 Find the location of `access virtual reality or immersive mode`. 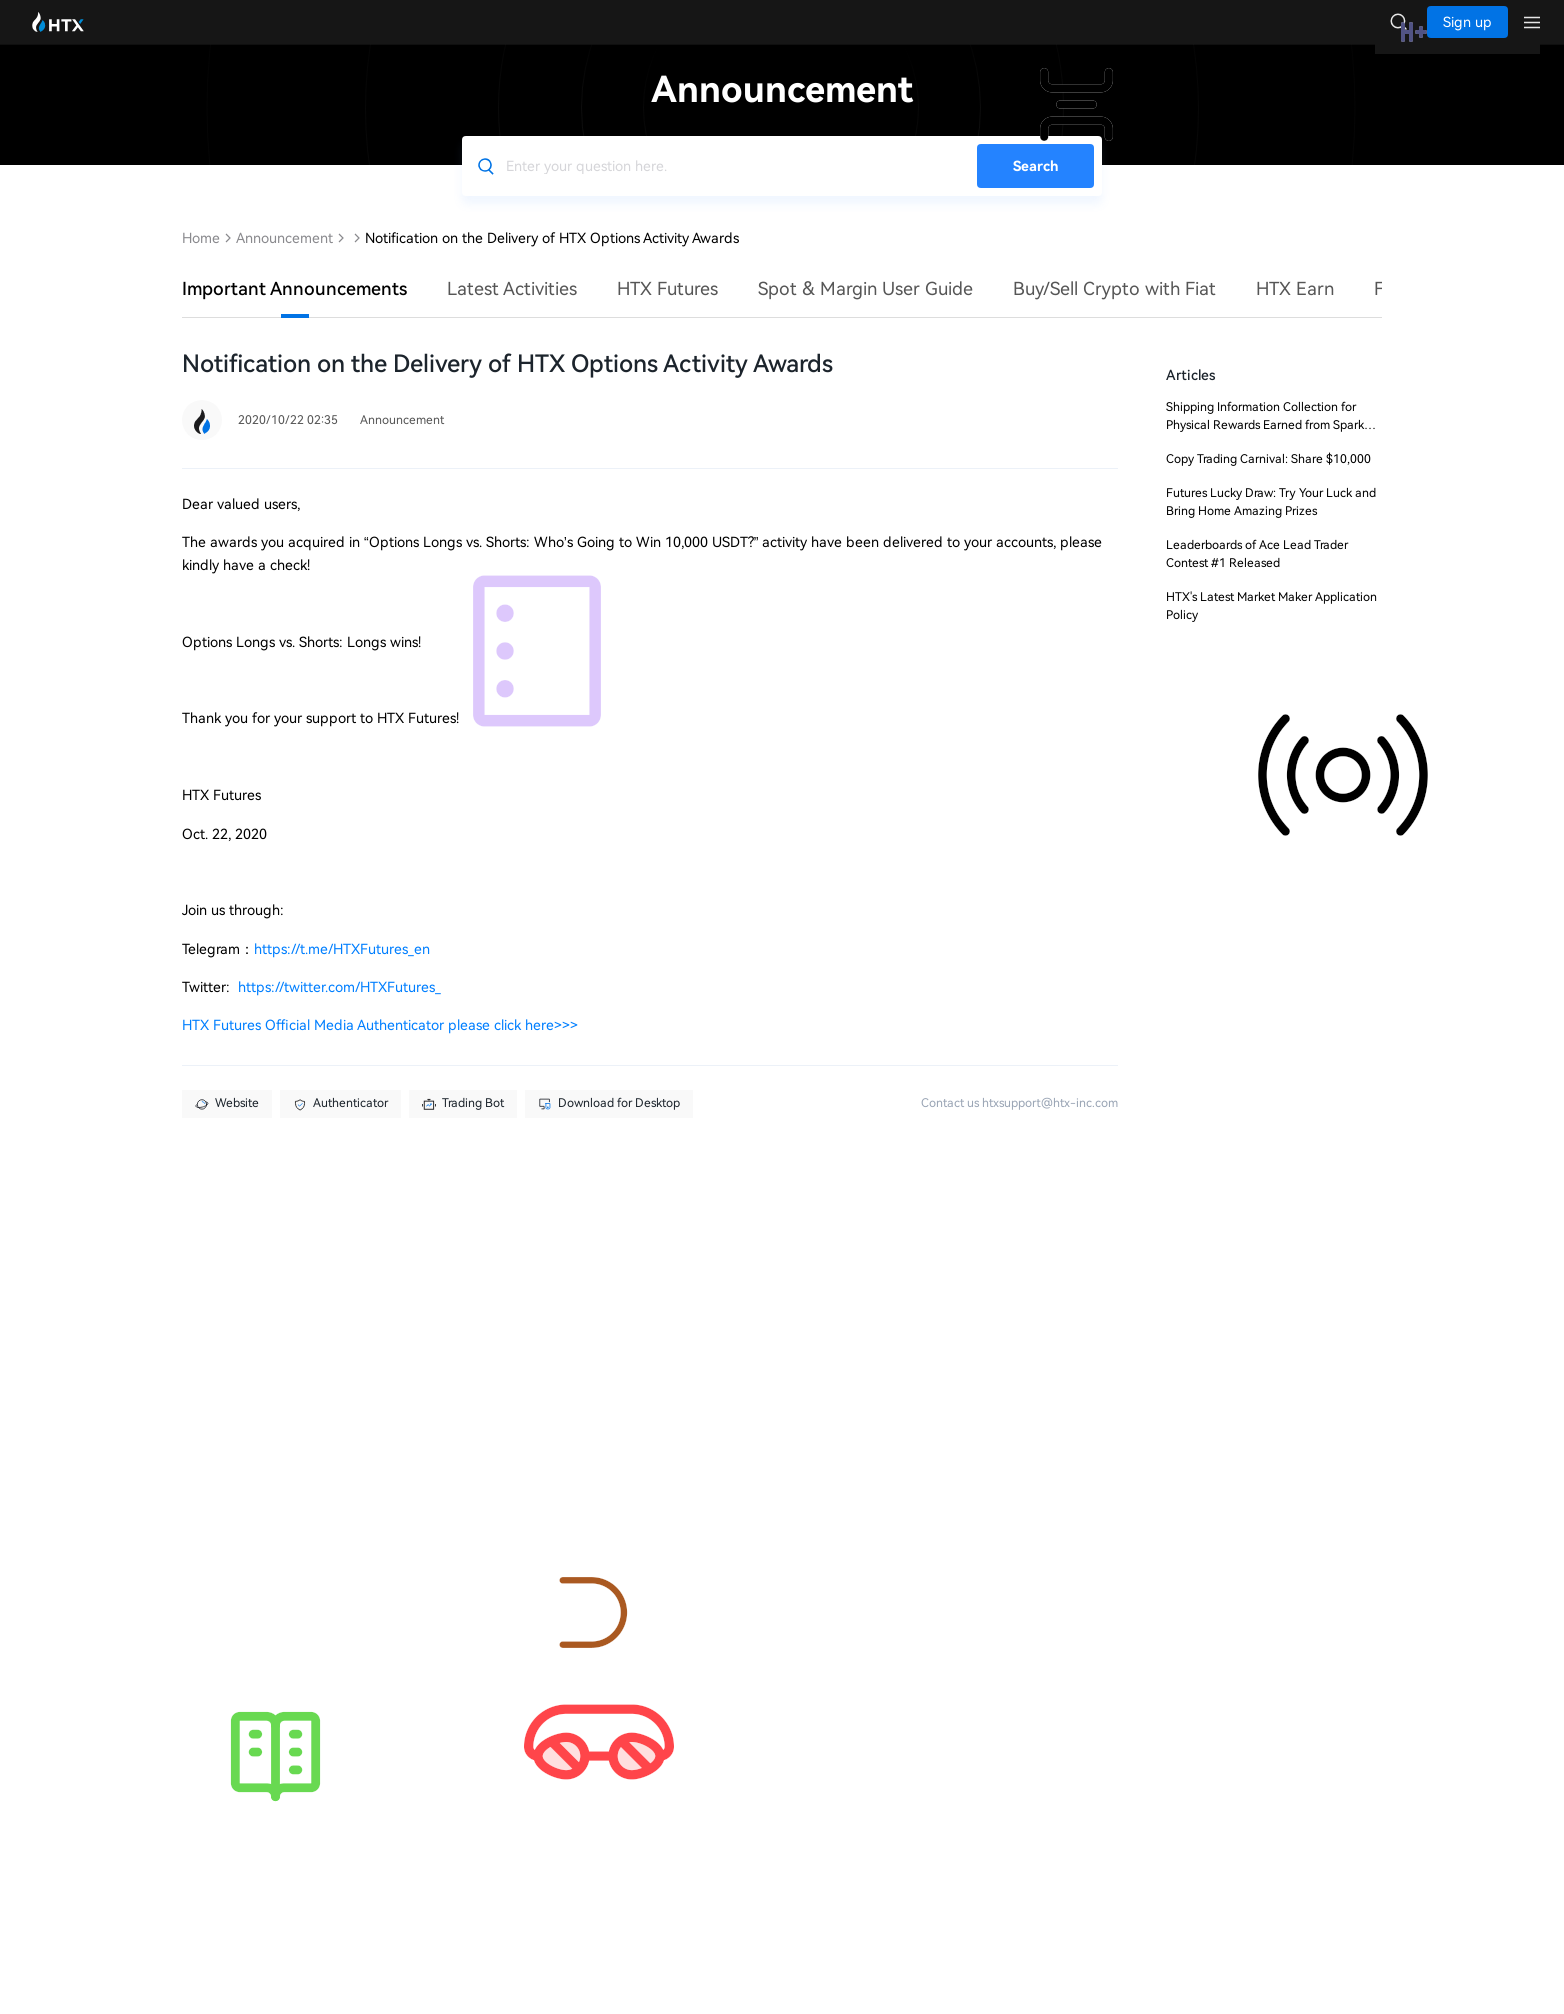

access virtual reality or immersive mode is located at coordinates (599, 1742).